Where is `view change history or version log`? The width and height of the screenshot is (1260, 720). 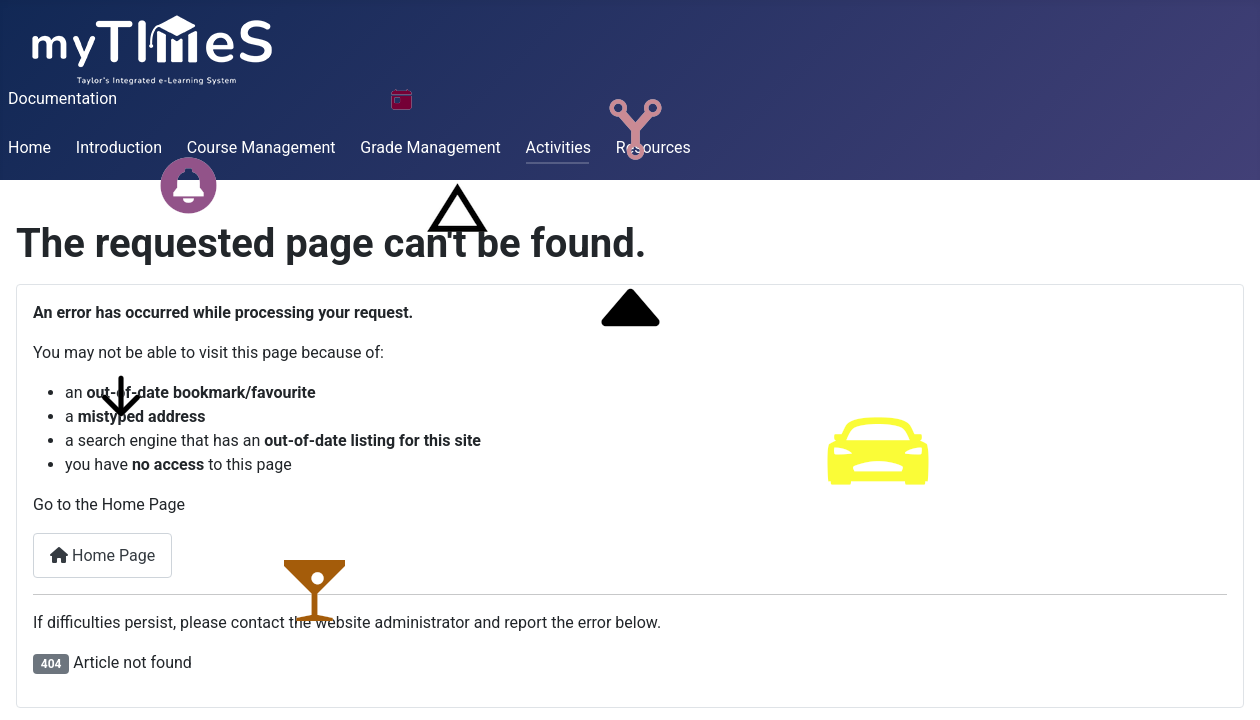 view change history or version log is located at coordinates (457, 207).